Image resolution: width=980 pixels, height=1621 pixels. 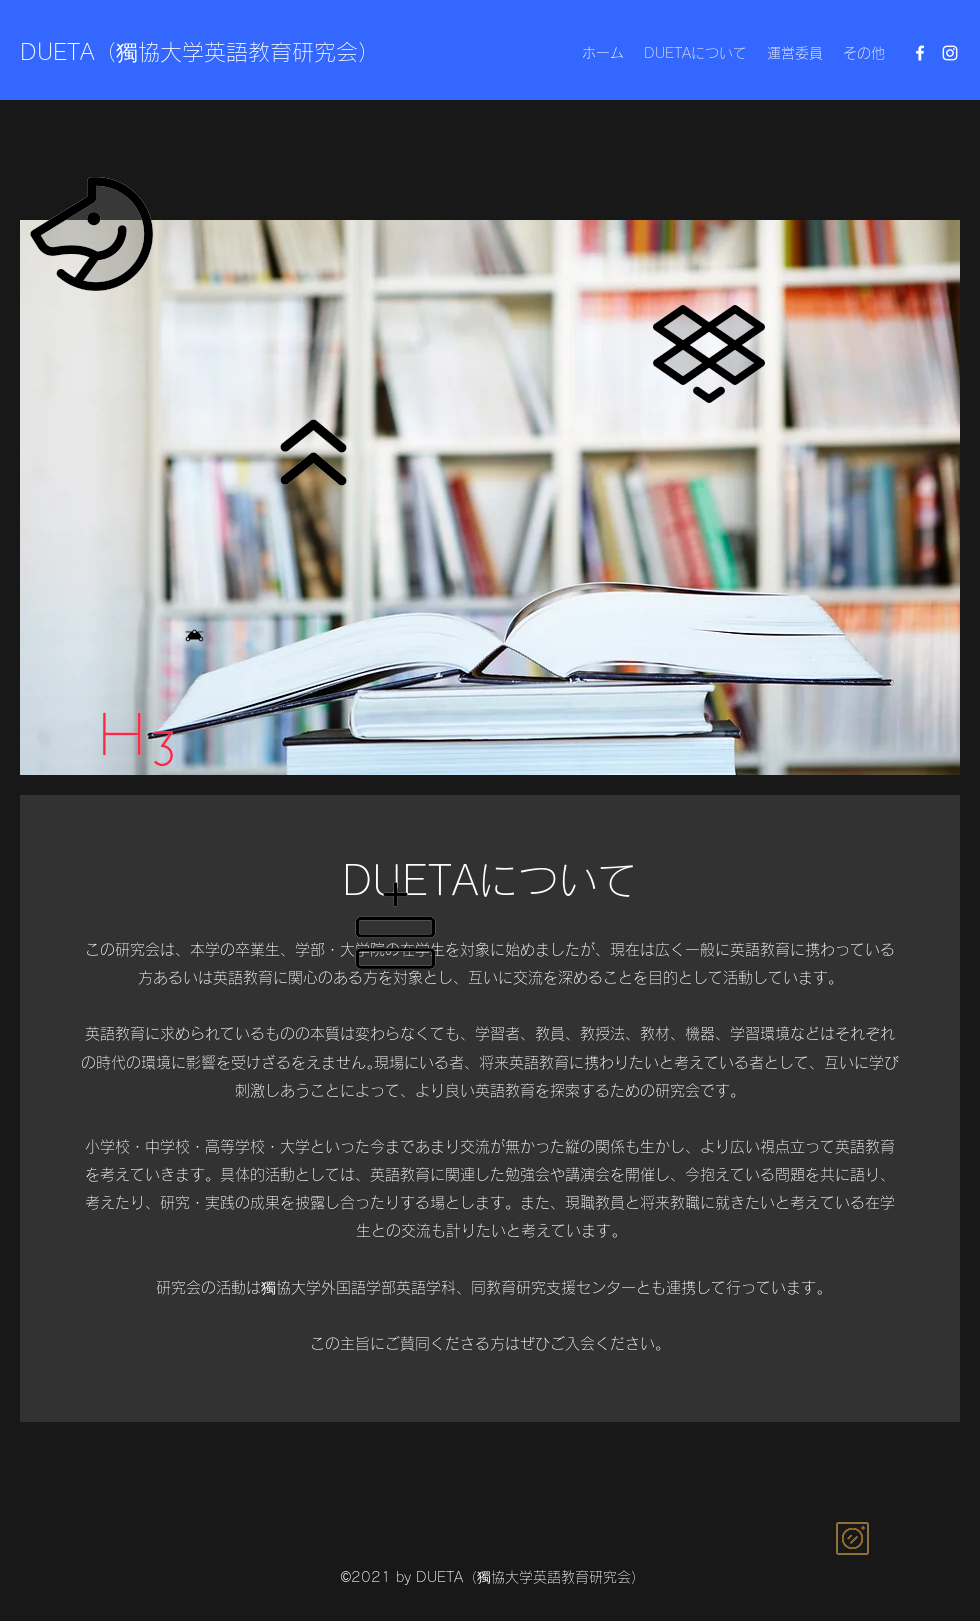 I want to click on access vector path editing tools, so click(x=194, y=635).